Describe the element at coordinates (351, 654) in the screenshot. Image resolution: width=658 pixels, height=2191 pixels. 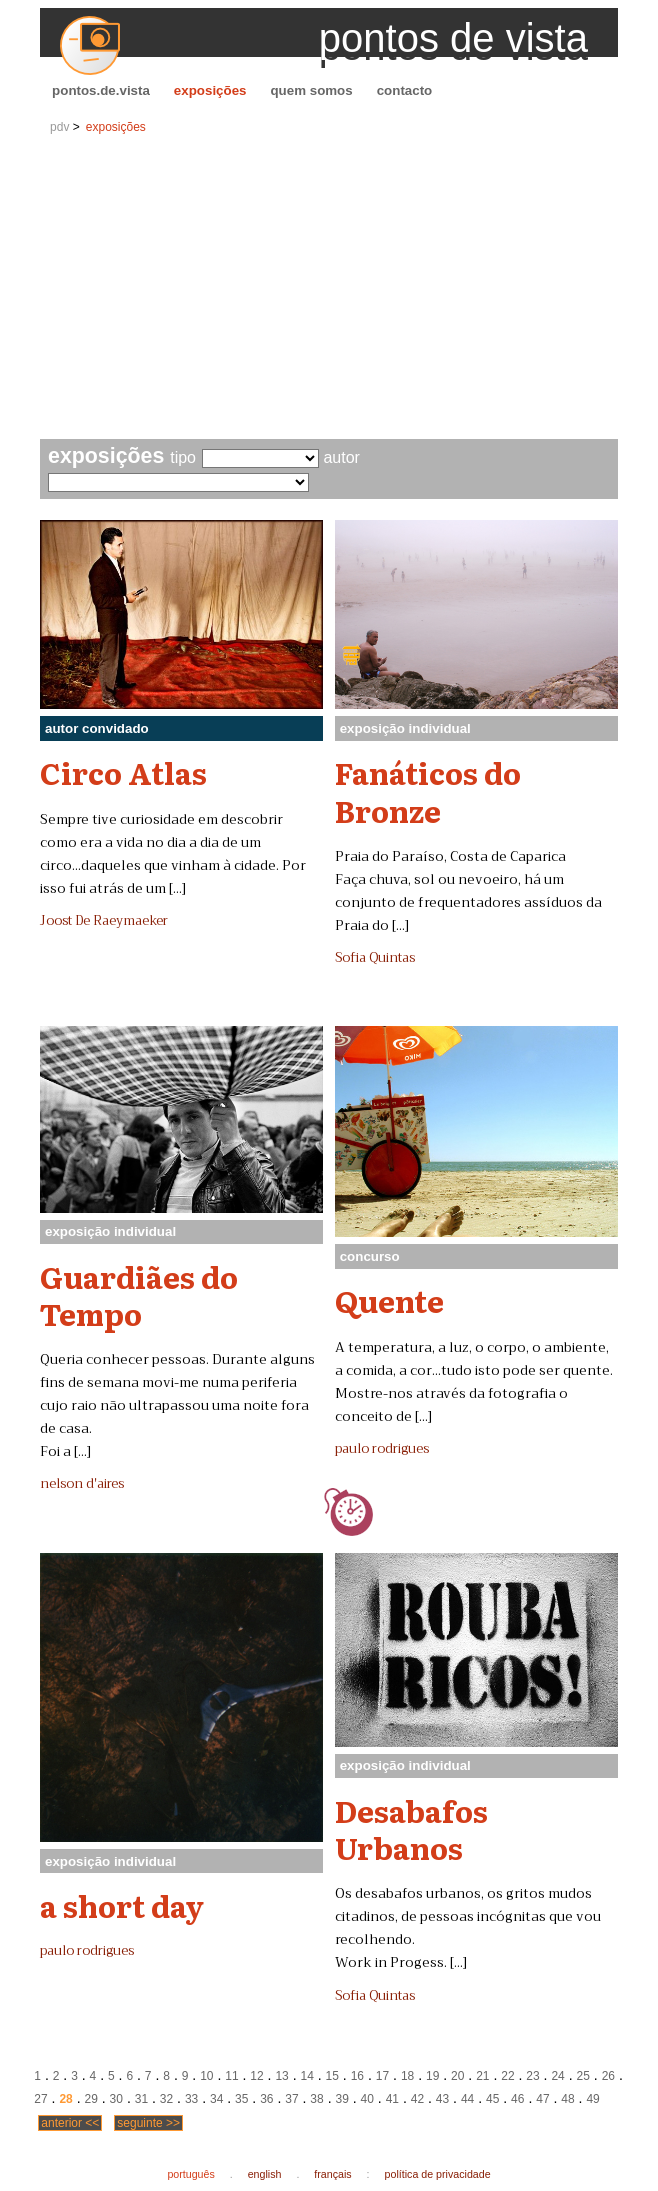
I see `access building or fortress in game` at that location.